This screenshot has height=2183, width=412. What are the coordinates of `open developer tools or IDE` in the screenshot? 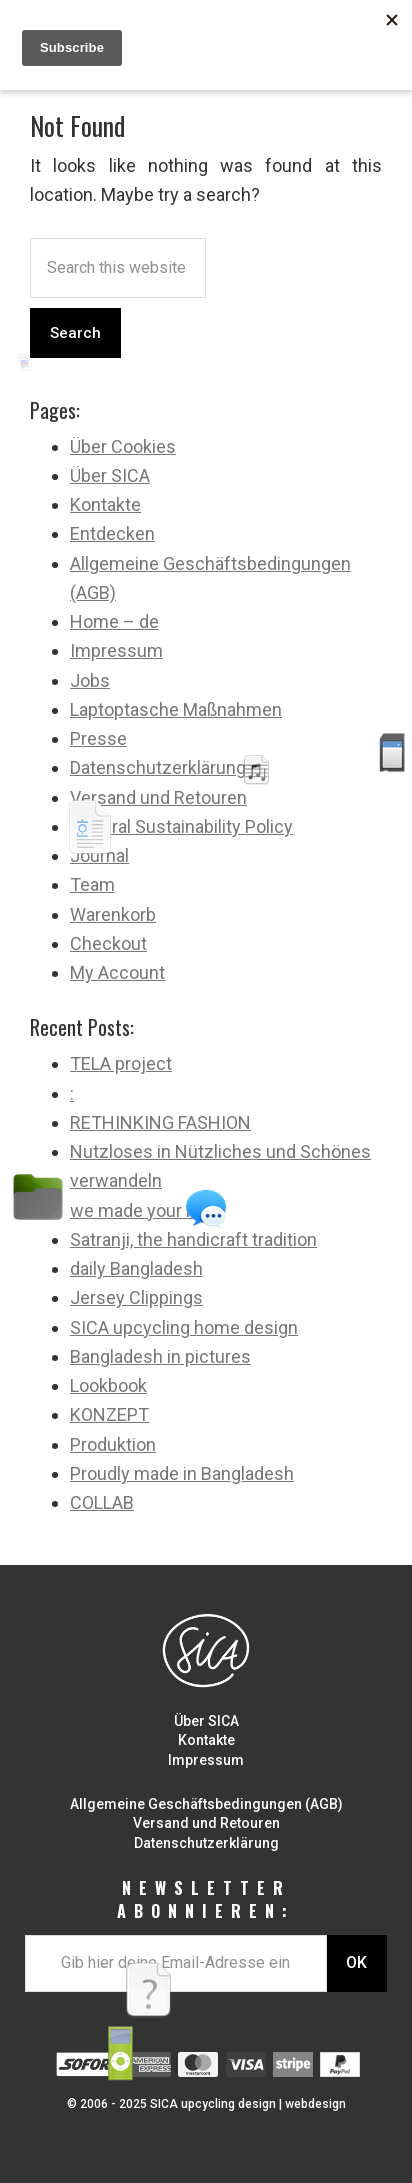 It's located at (25, 362).